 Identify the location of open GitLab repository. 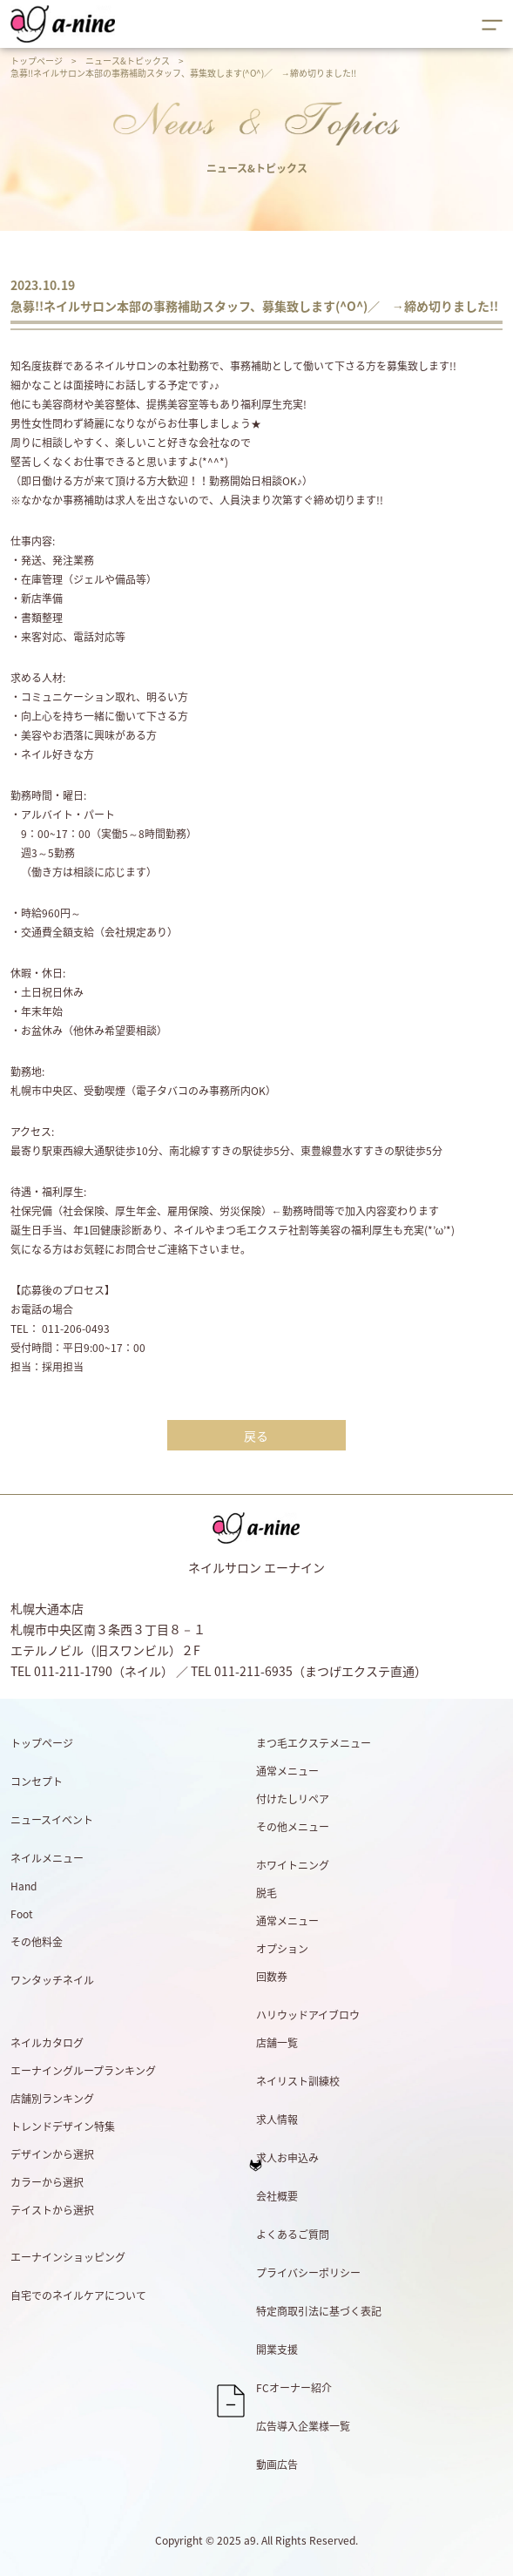
(255, 2165).